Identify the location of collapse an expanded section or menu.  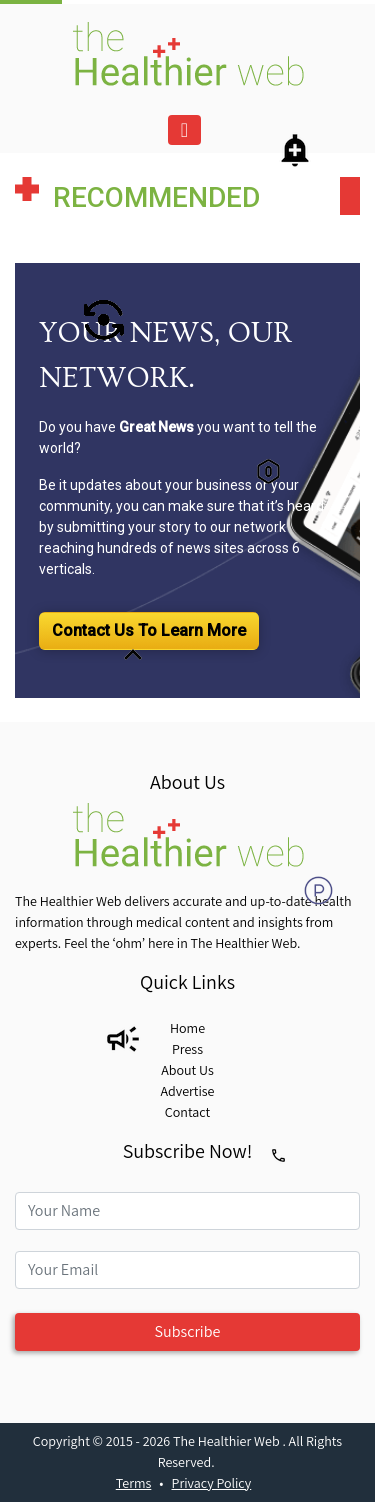
(133, 655).